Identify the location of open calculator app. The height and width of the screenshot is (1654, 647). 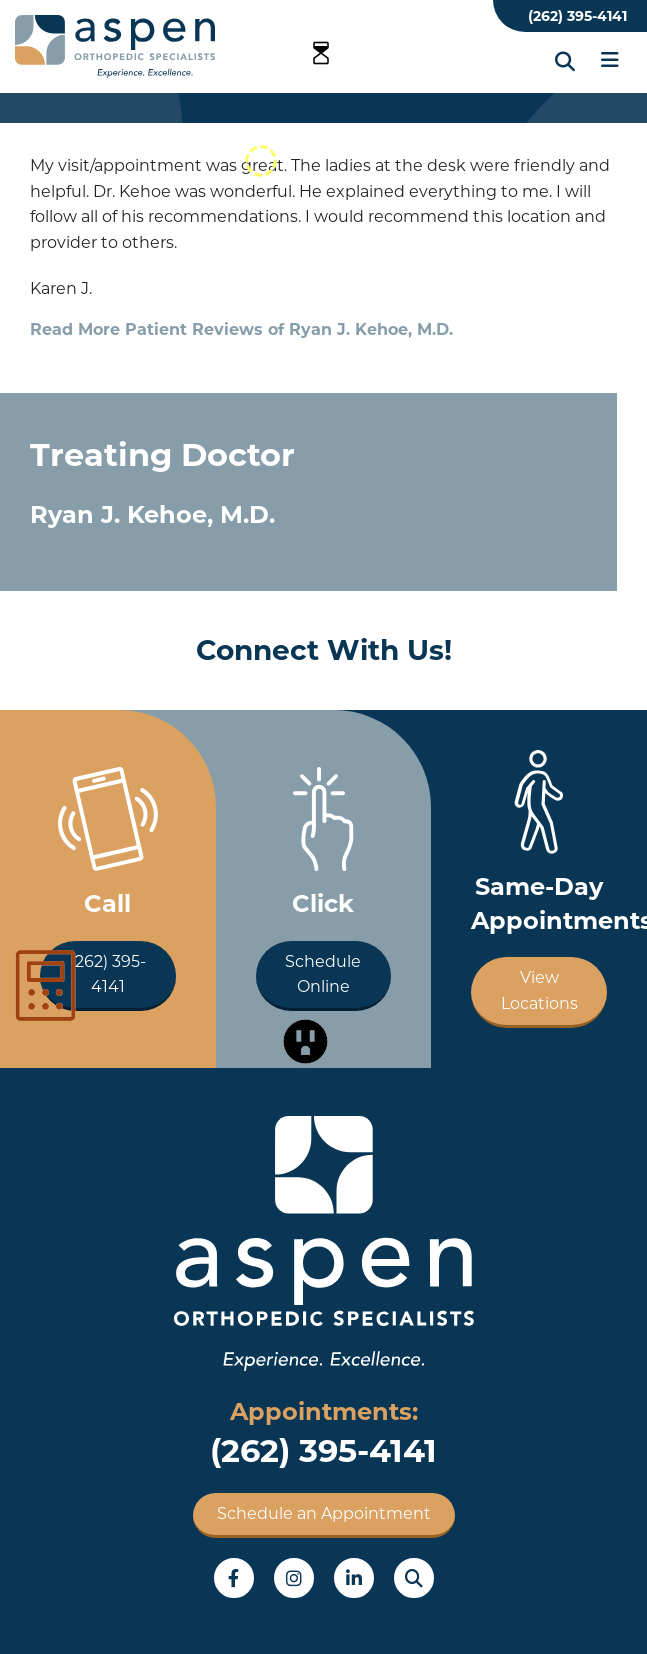
(45, 985).